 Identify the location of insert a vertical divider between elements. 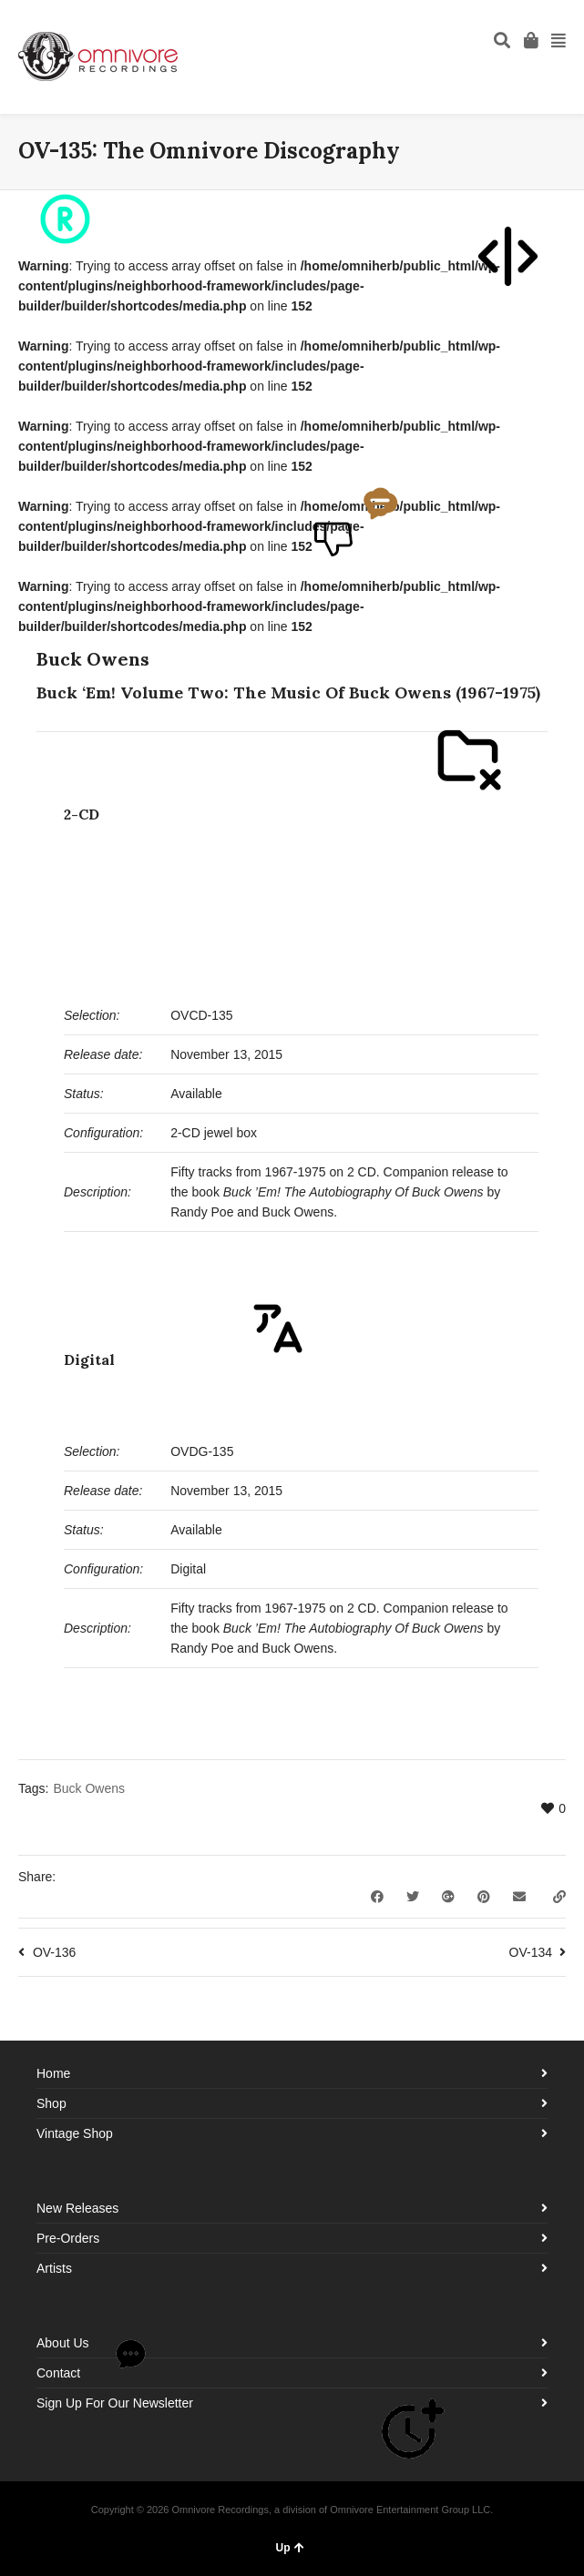
(507, 256).